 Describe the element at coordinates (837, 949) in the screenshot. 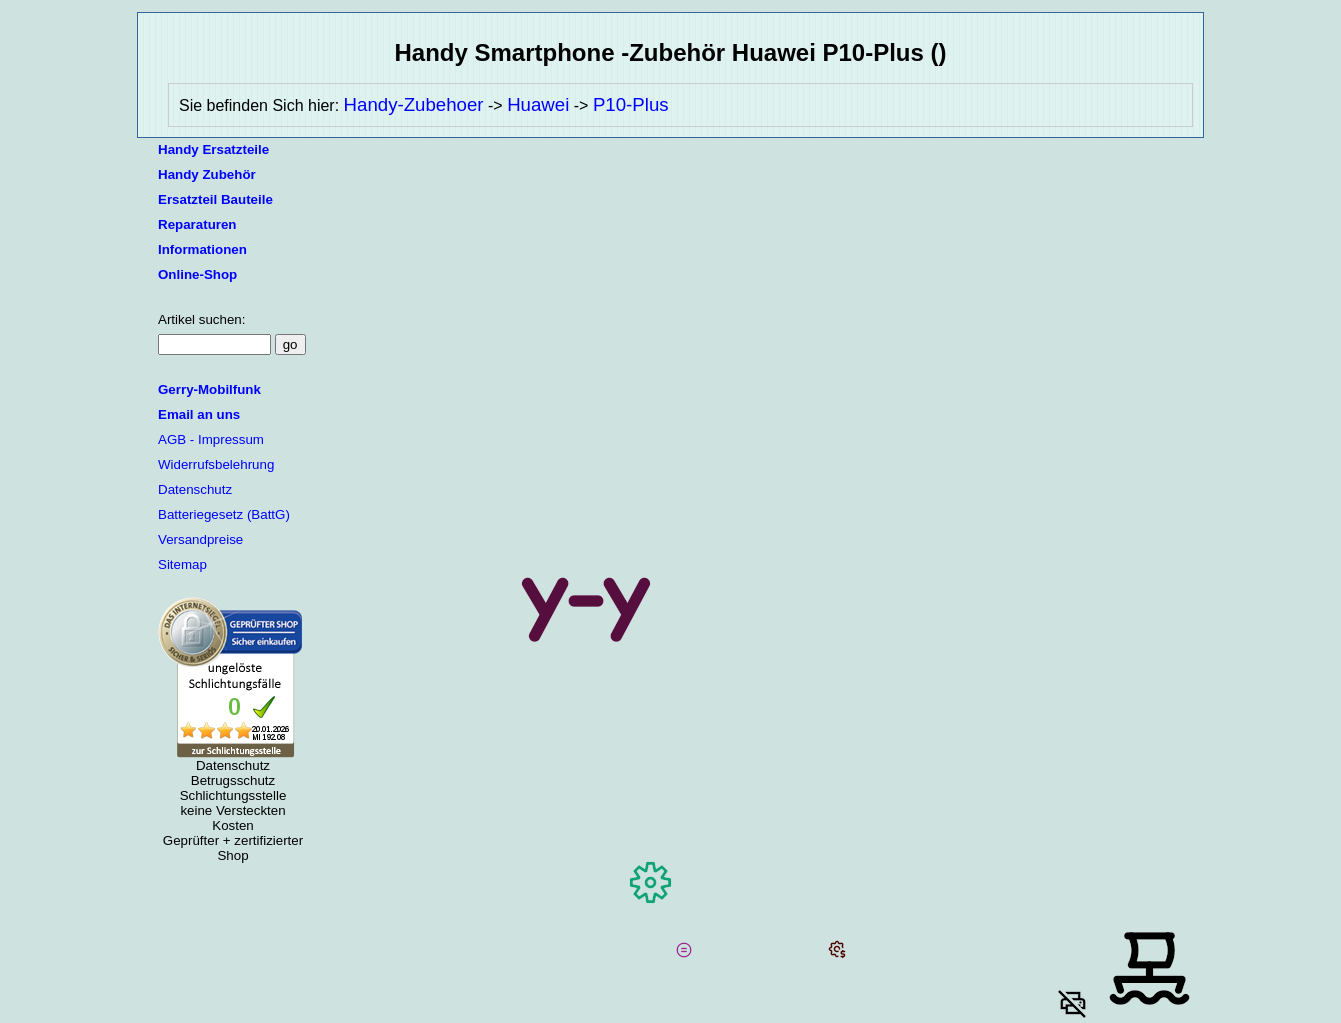

I see `access payment or billing settings` at that location.